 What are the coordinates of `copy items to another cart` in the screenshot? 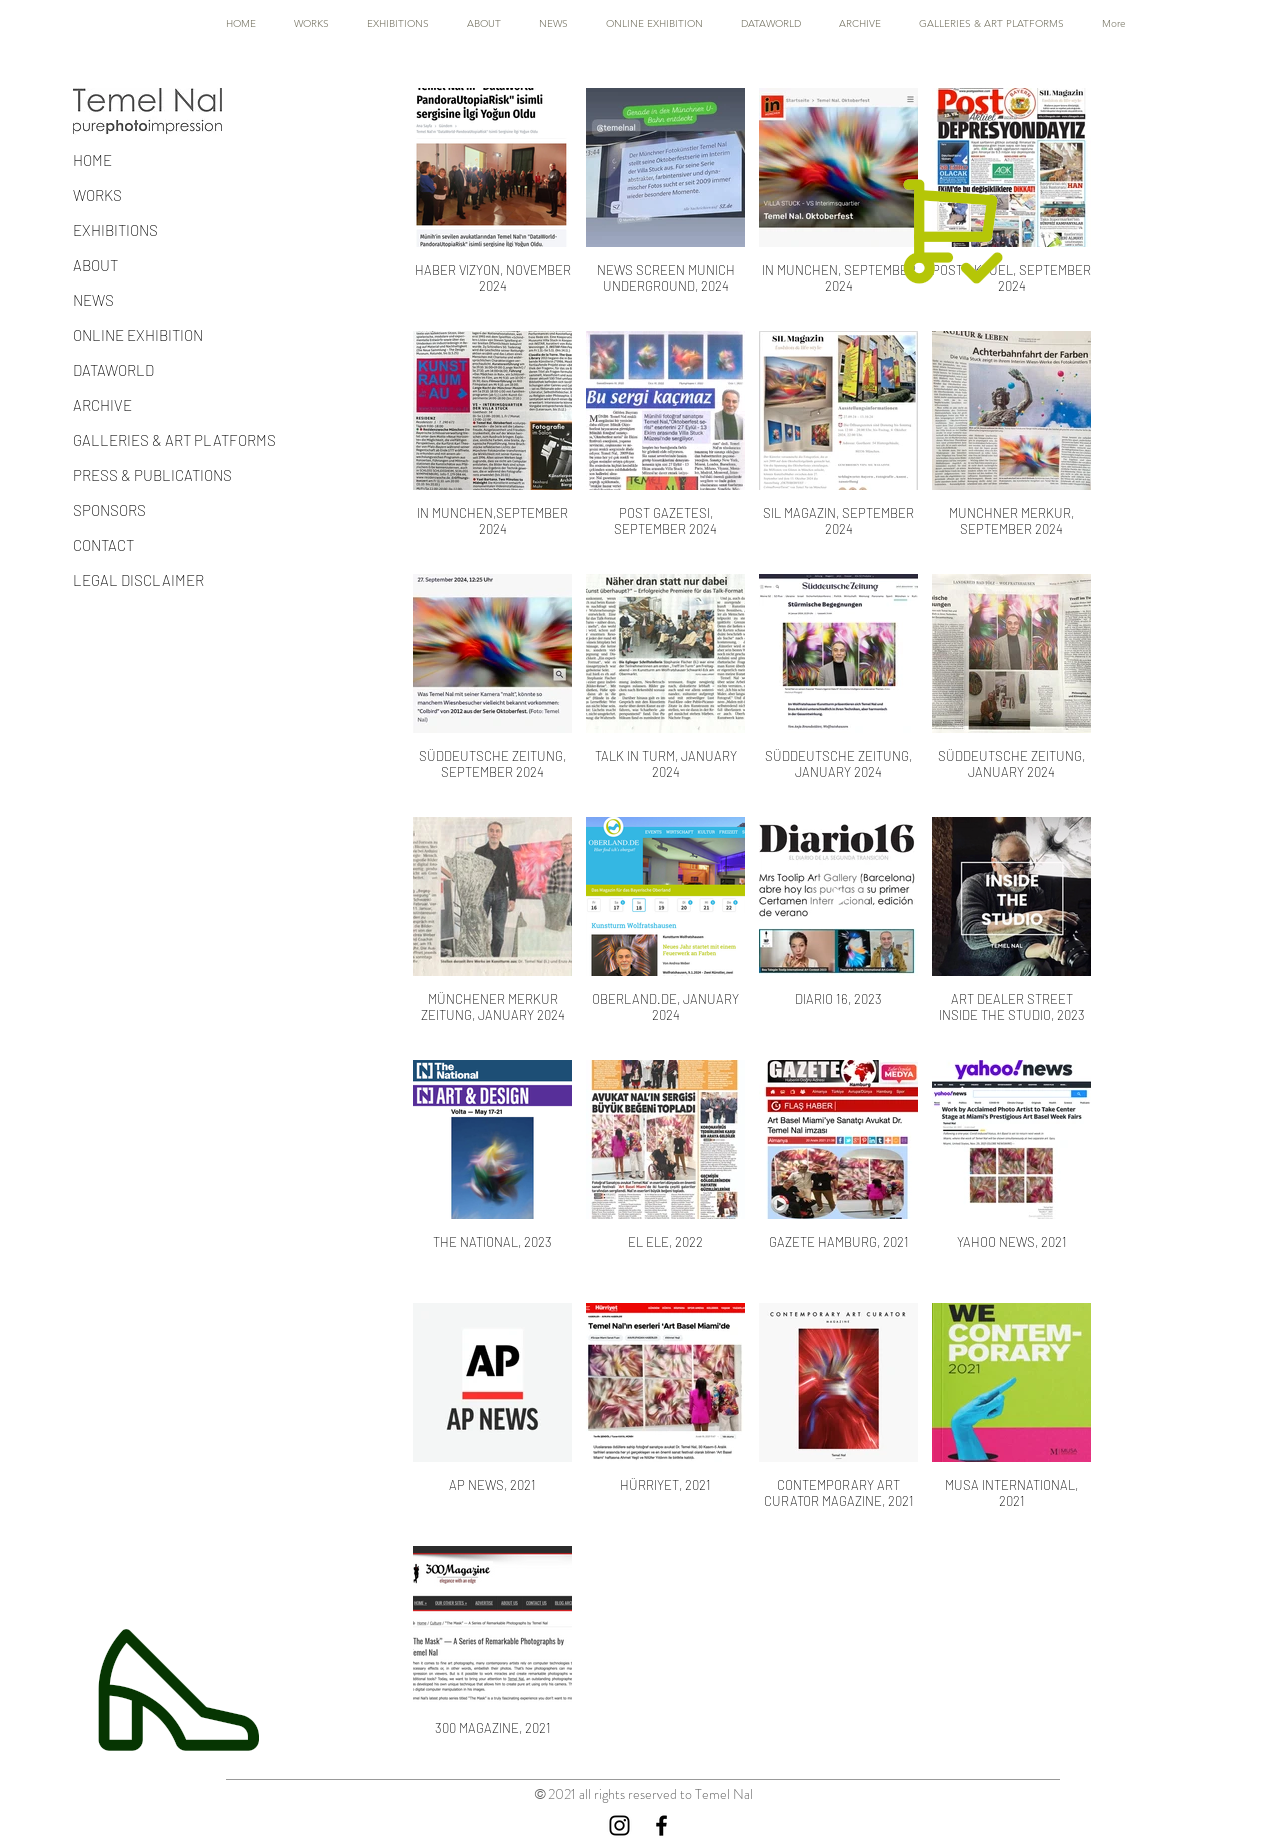 It's located at (950, 231).